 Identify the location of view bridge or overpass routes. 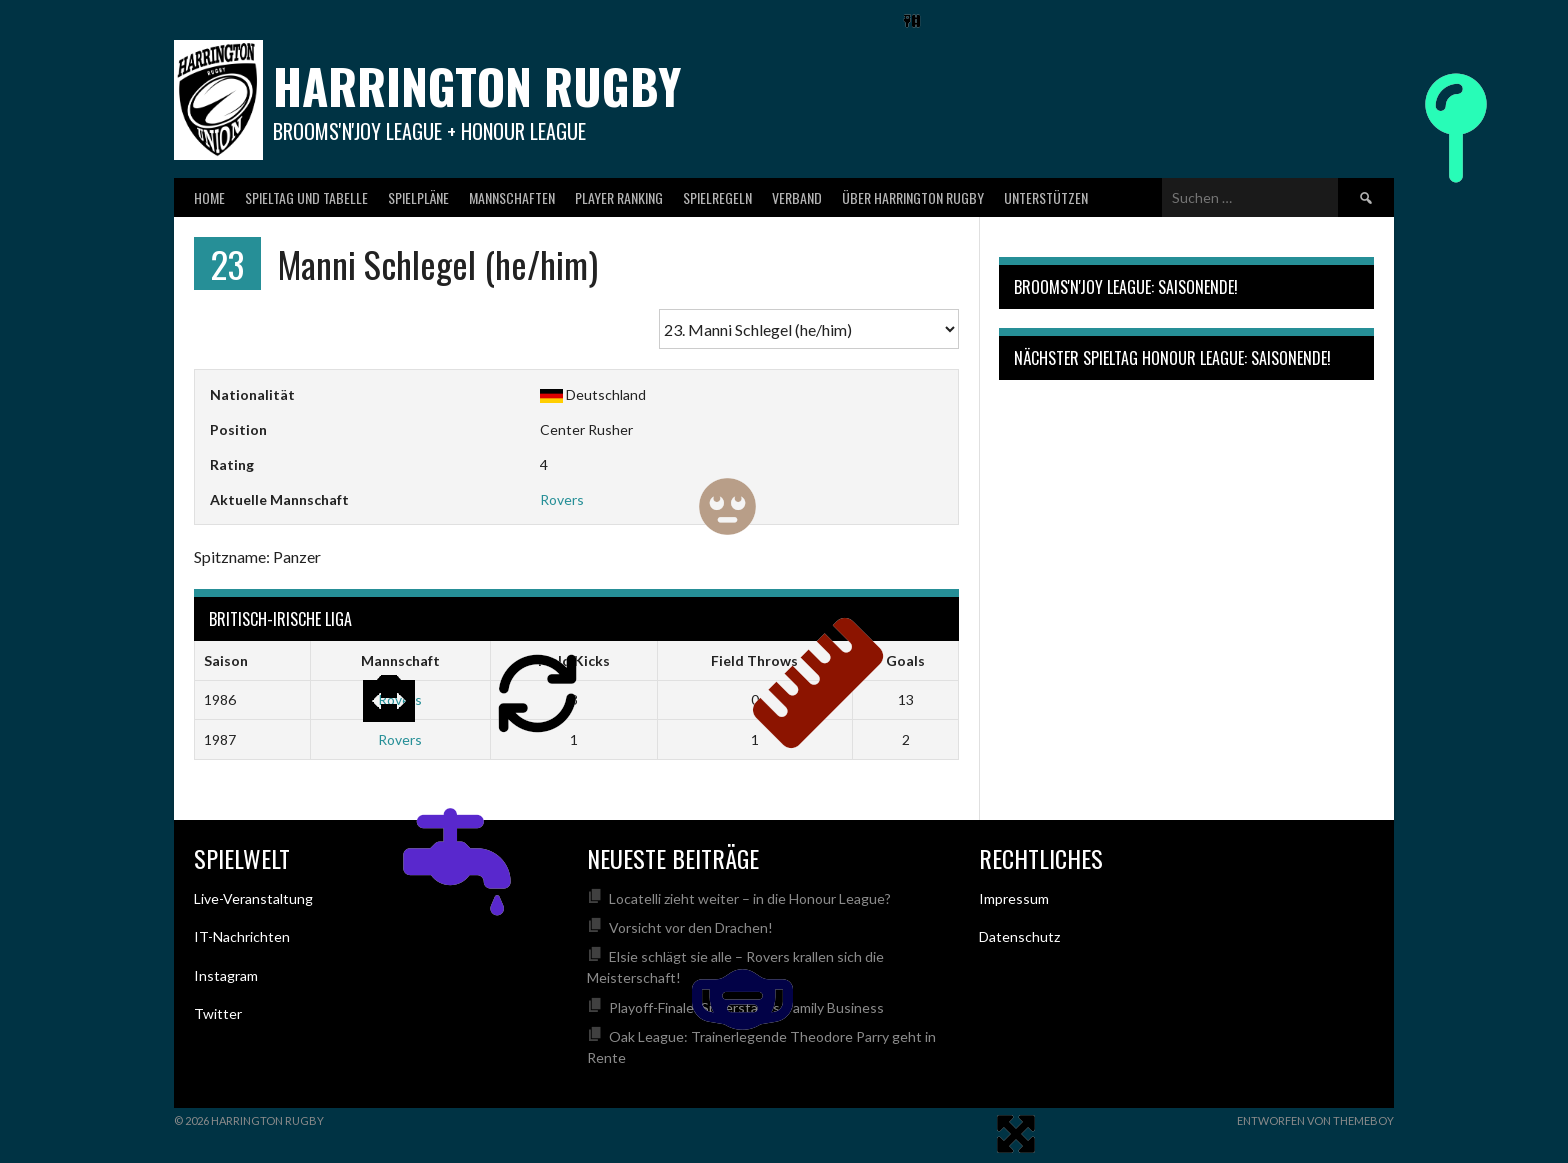
(912, 21).